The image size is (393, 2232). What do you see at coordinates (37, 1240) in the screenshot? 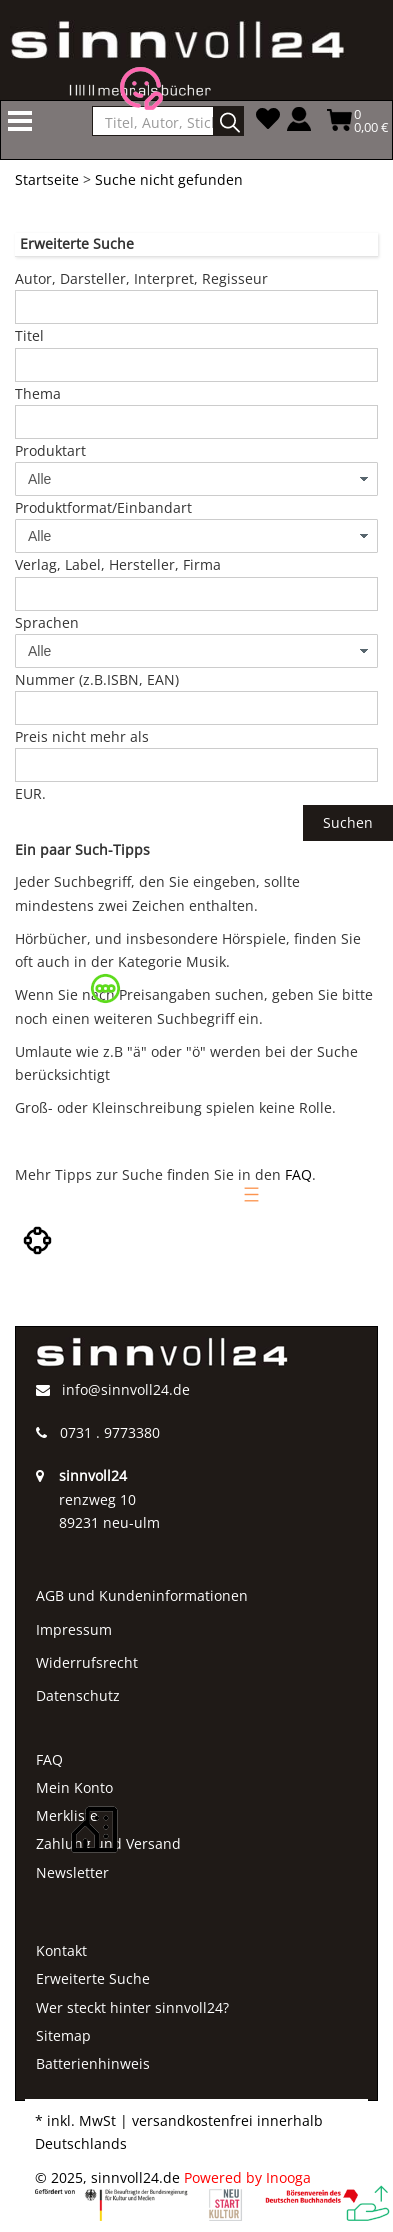
I see `edit vector path anchor points` at bounding box center [37, 1240].